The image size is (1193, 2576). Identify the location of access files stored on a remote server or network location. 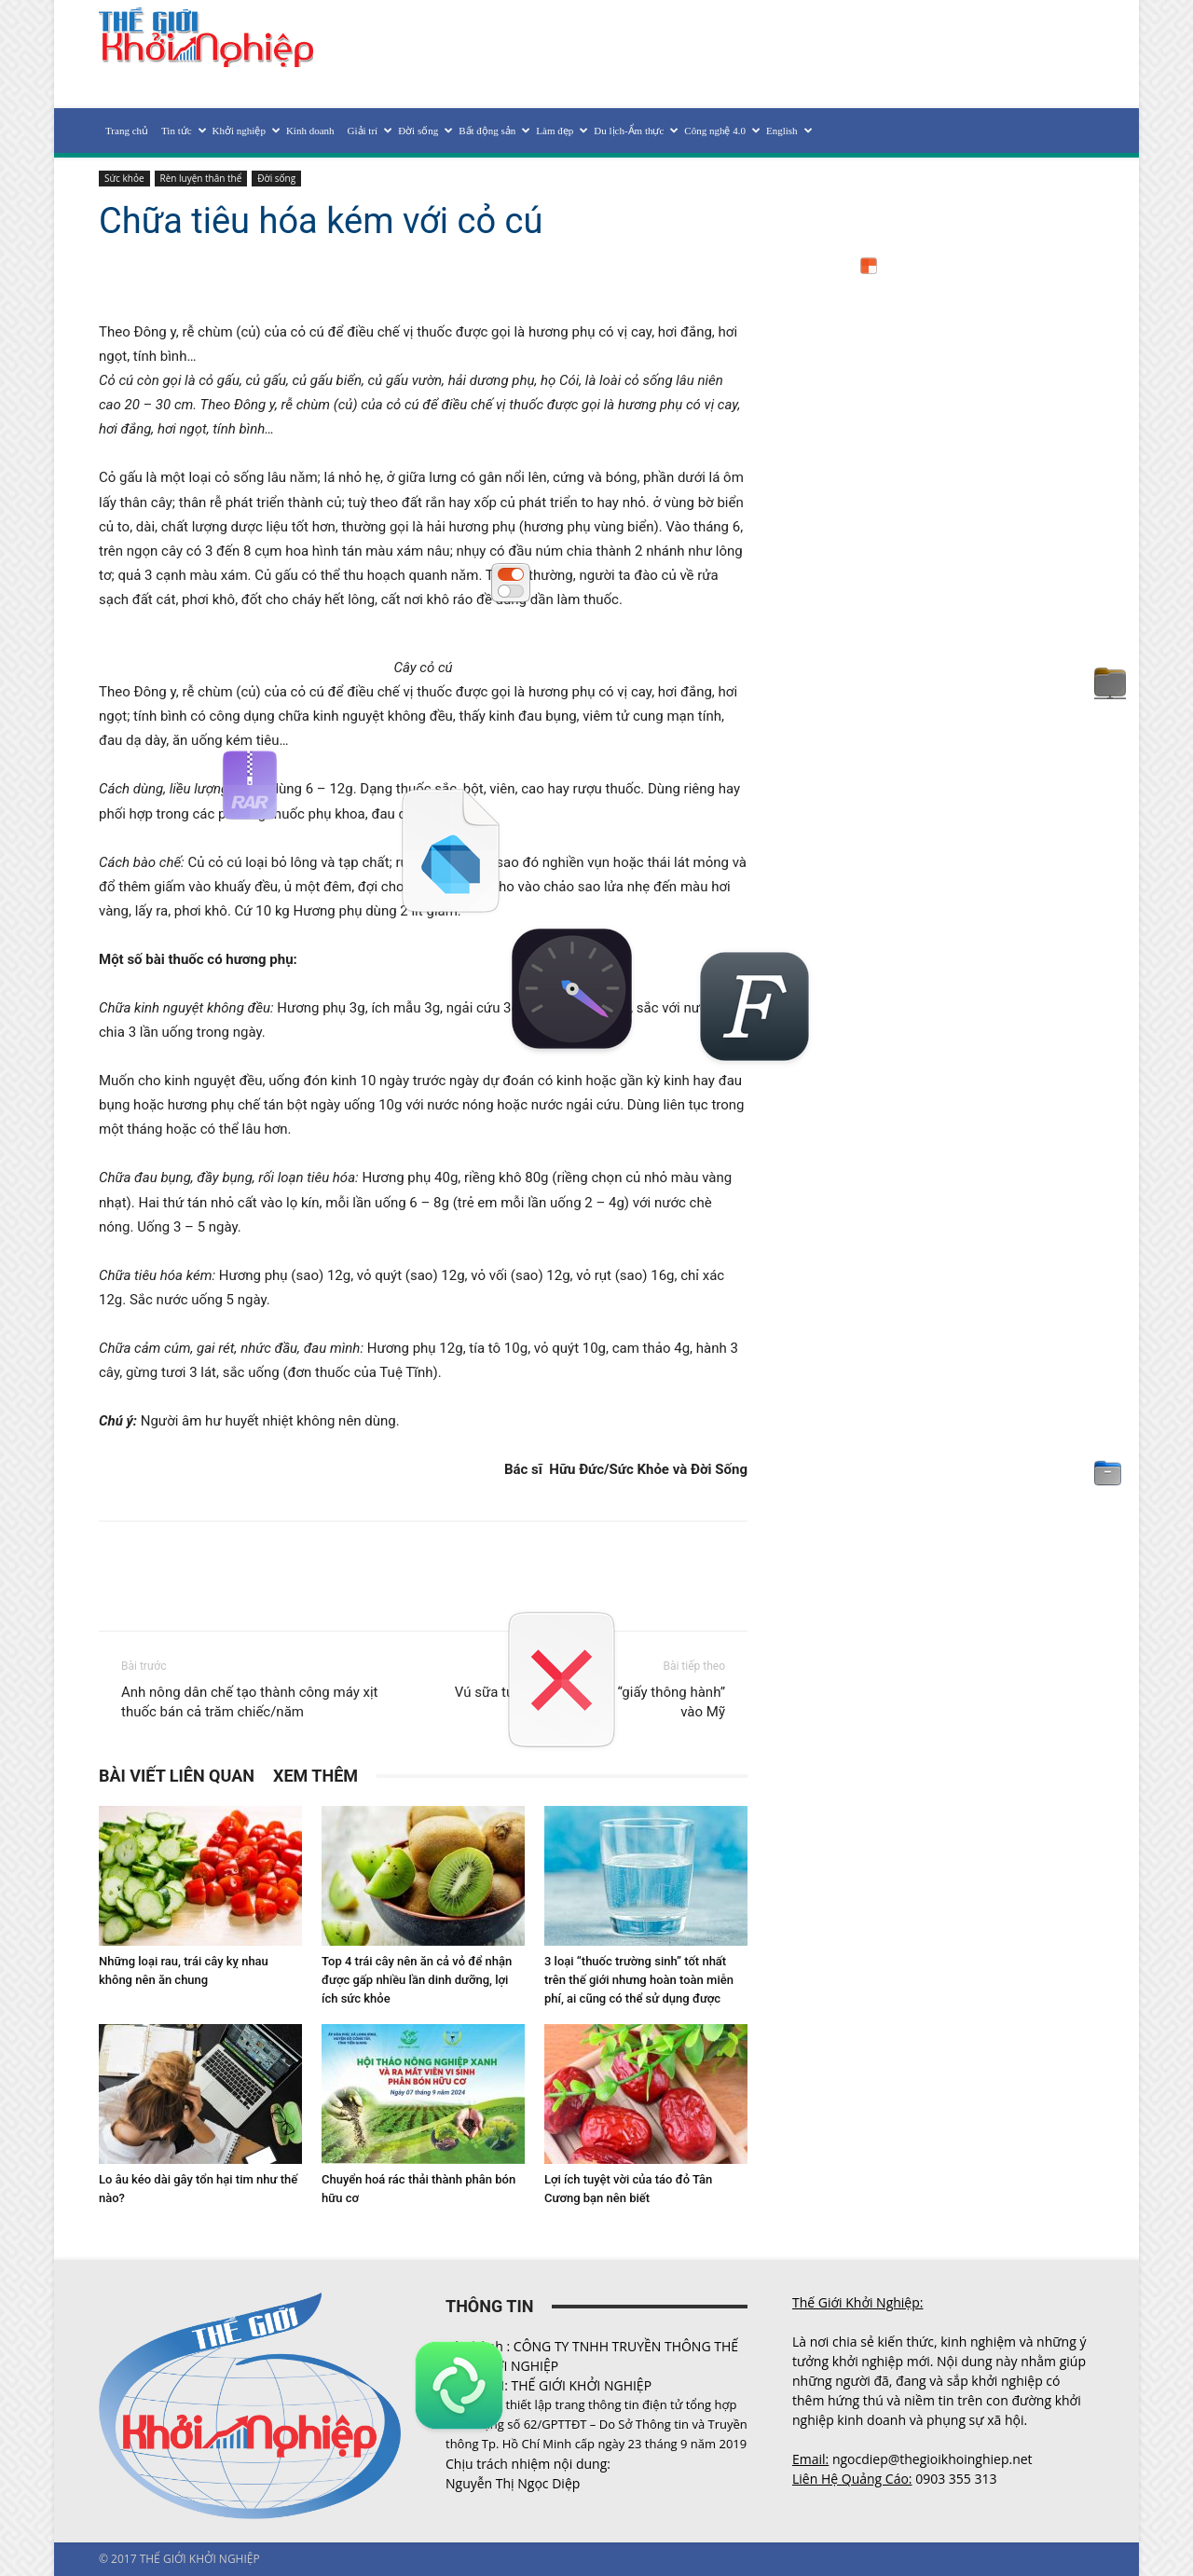
(1110, 683).